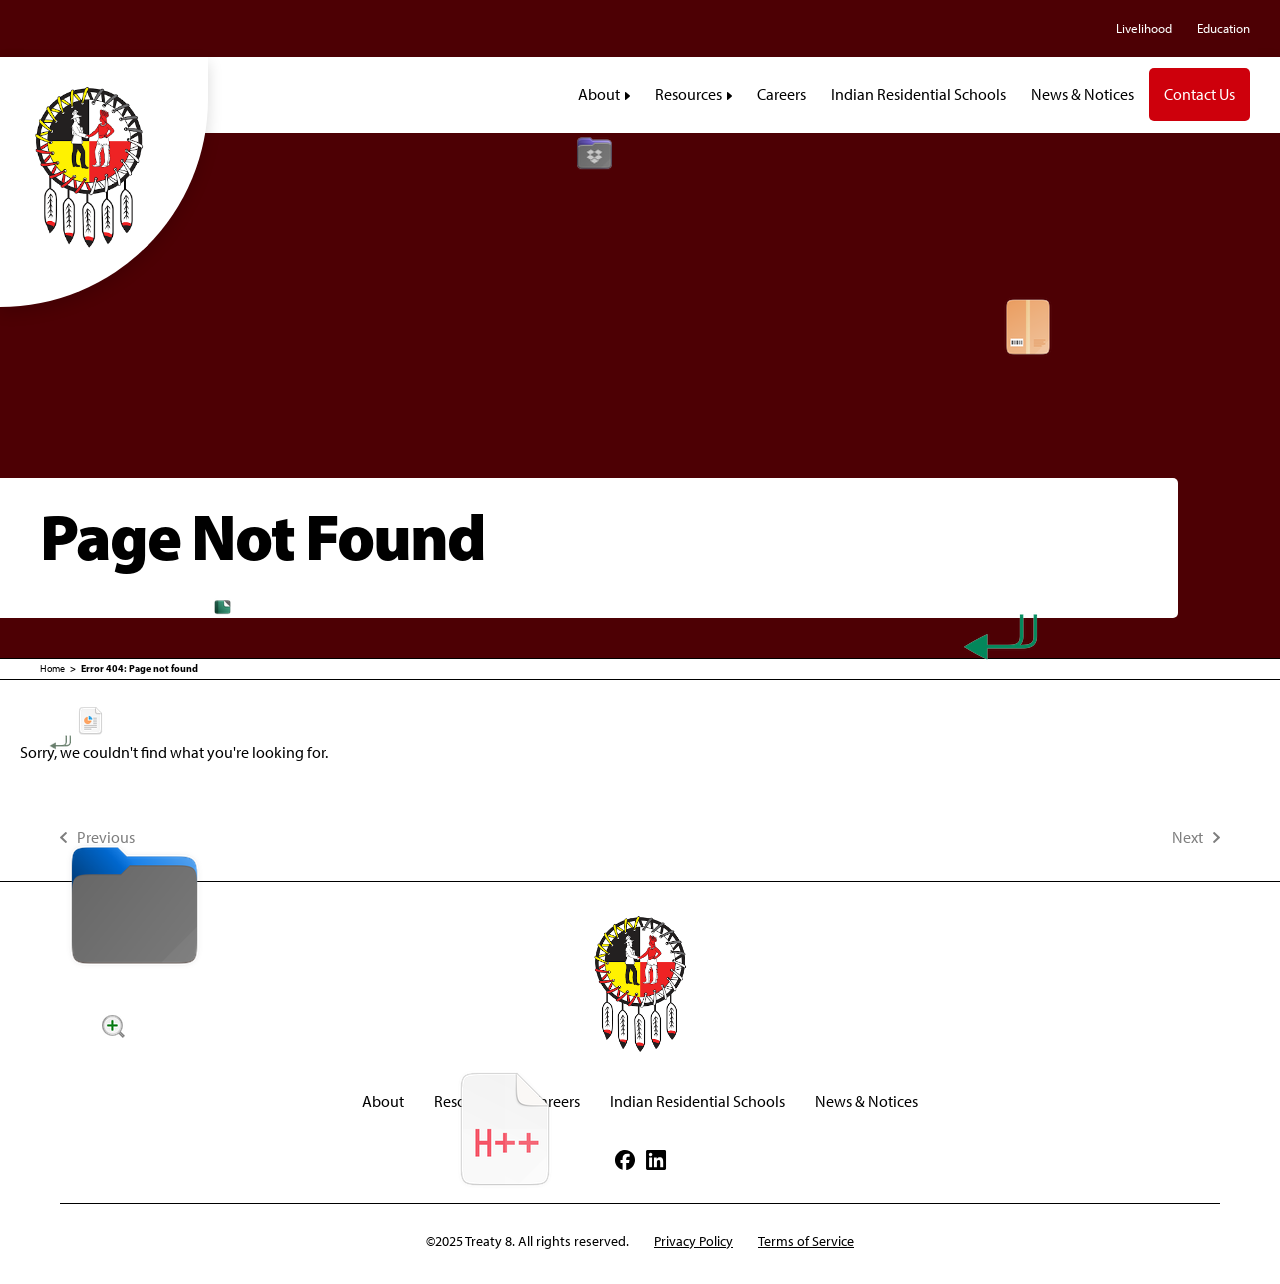 The height and width of the screenshot is (1284, 1280). What do you see at coordinates (594, 152) in the screenshot?
I see `open your dropbox synced folder` at bounding box center [594, 152].